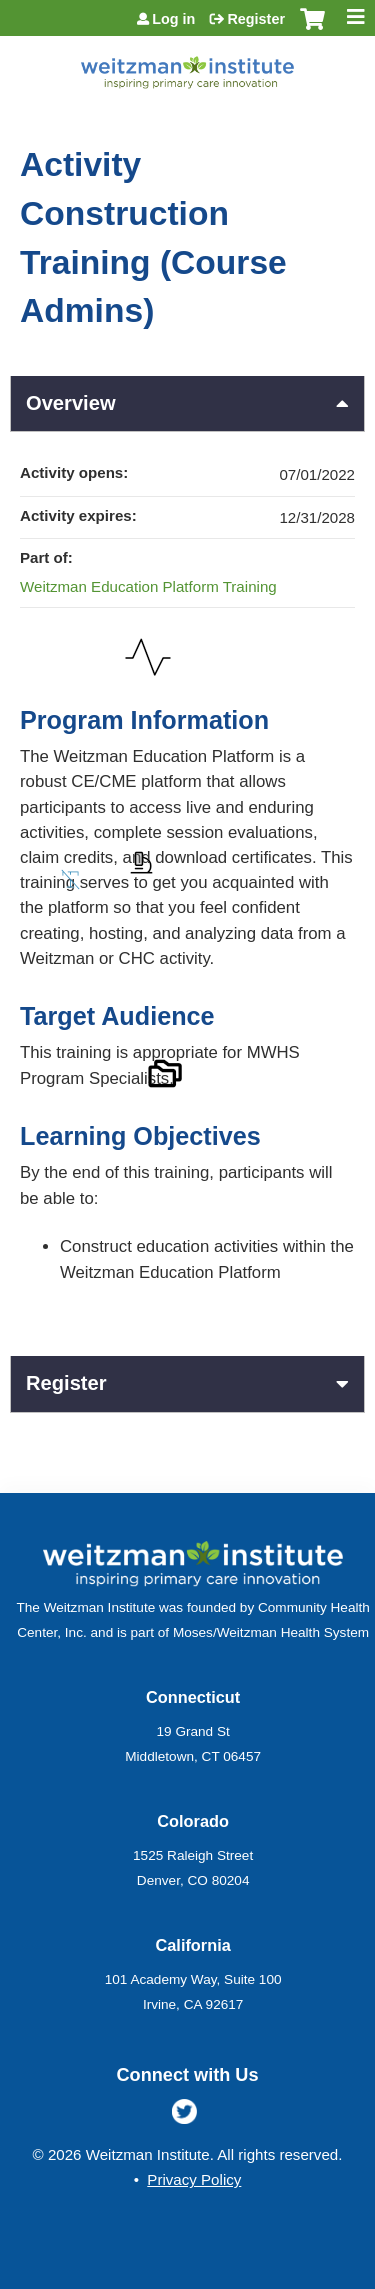  Describe the element at coordinates (70, 879) in the screenshot. I see `disable text formatting` at that location.